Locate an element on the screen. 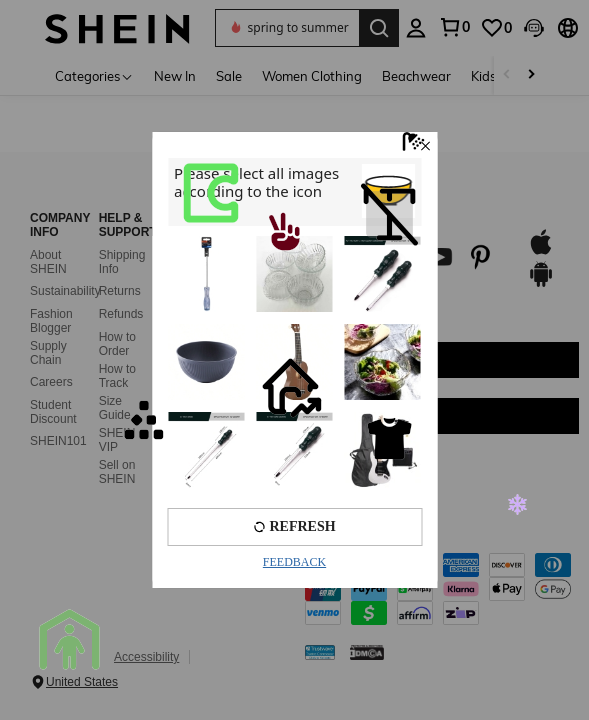 This screenshot has width=589, height=720. open coda app is located at coordinates (211, 193).